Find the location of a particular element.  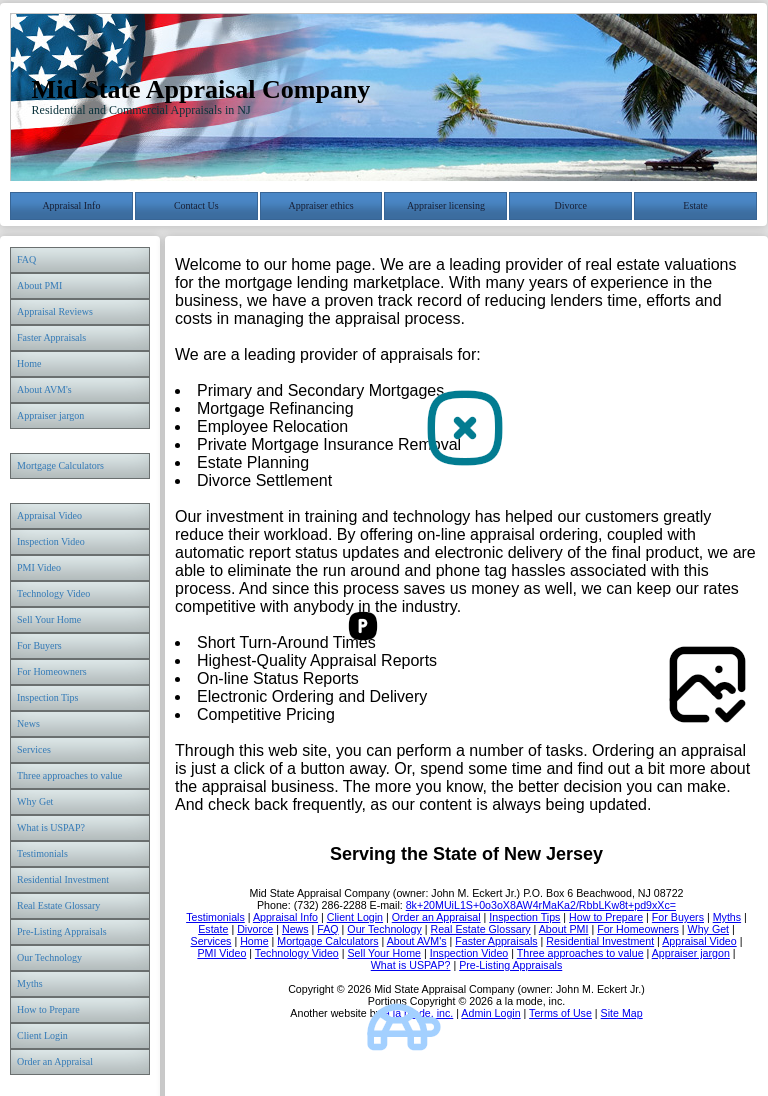

indicates parking availability or location is located at coordinates (363, 626).